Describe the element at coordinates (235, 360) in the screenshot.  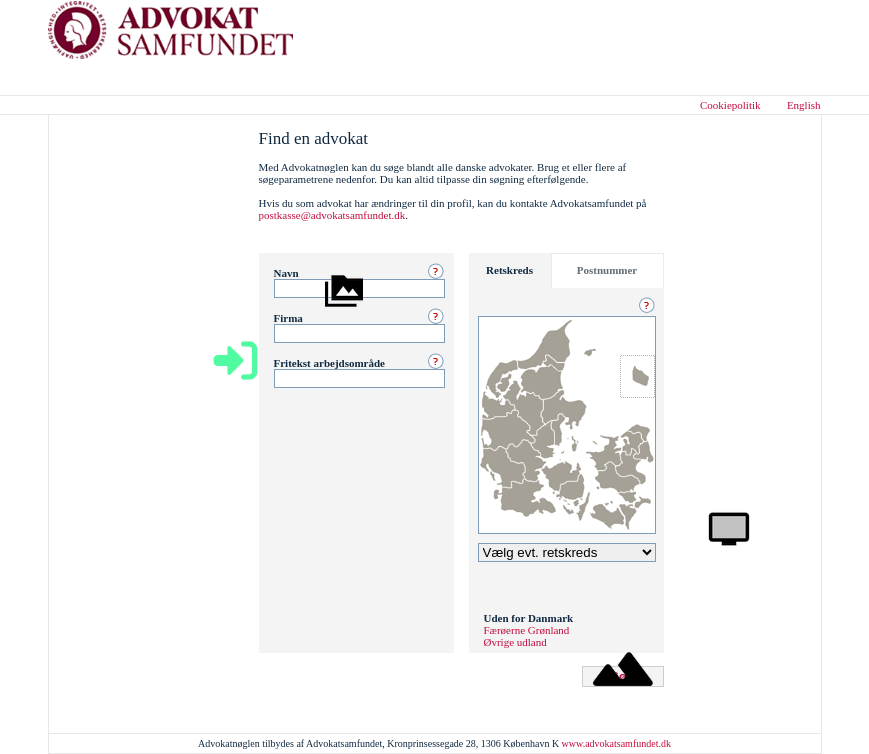
I see `log in to your account` at that location.